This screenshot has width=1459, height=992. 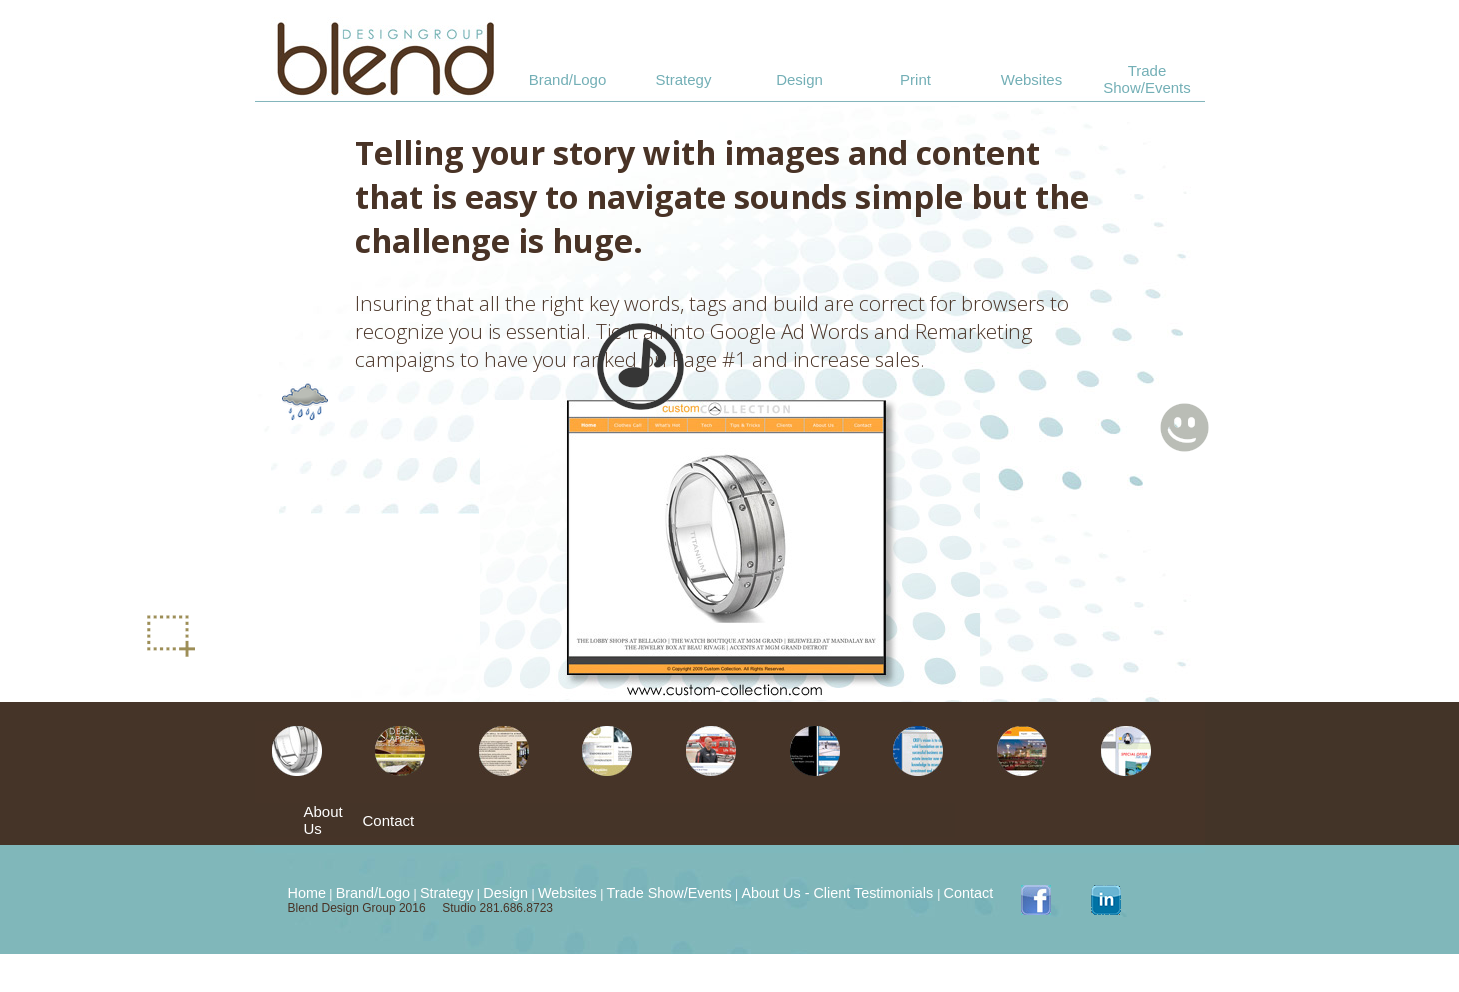 I want to click on indicates scattered showers in current weather conditions, so click(x=305, y=398).